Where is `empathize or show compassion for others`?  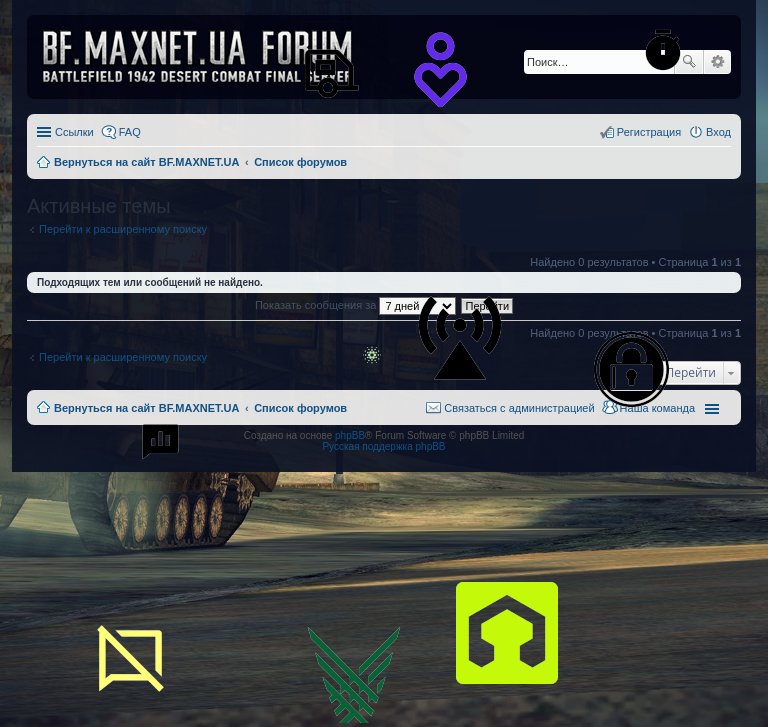
empathize or show compassion for others is located at coordinates (440, 70).